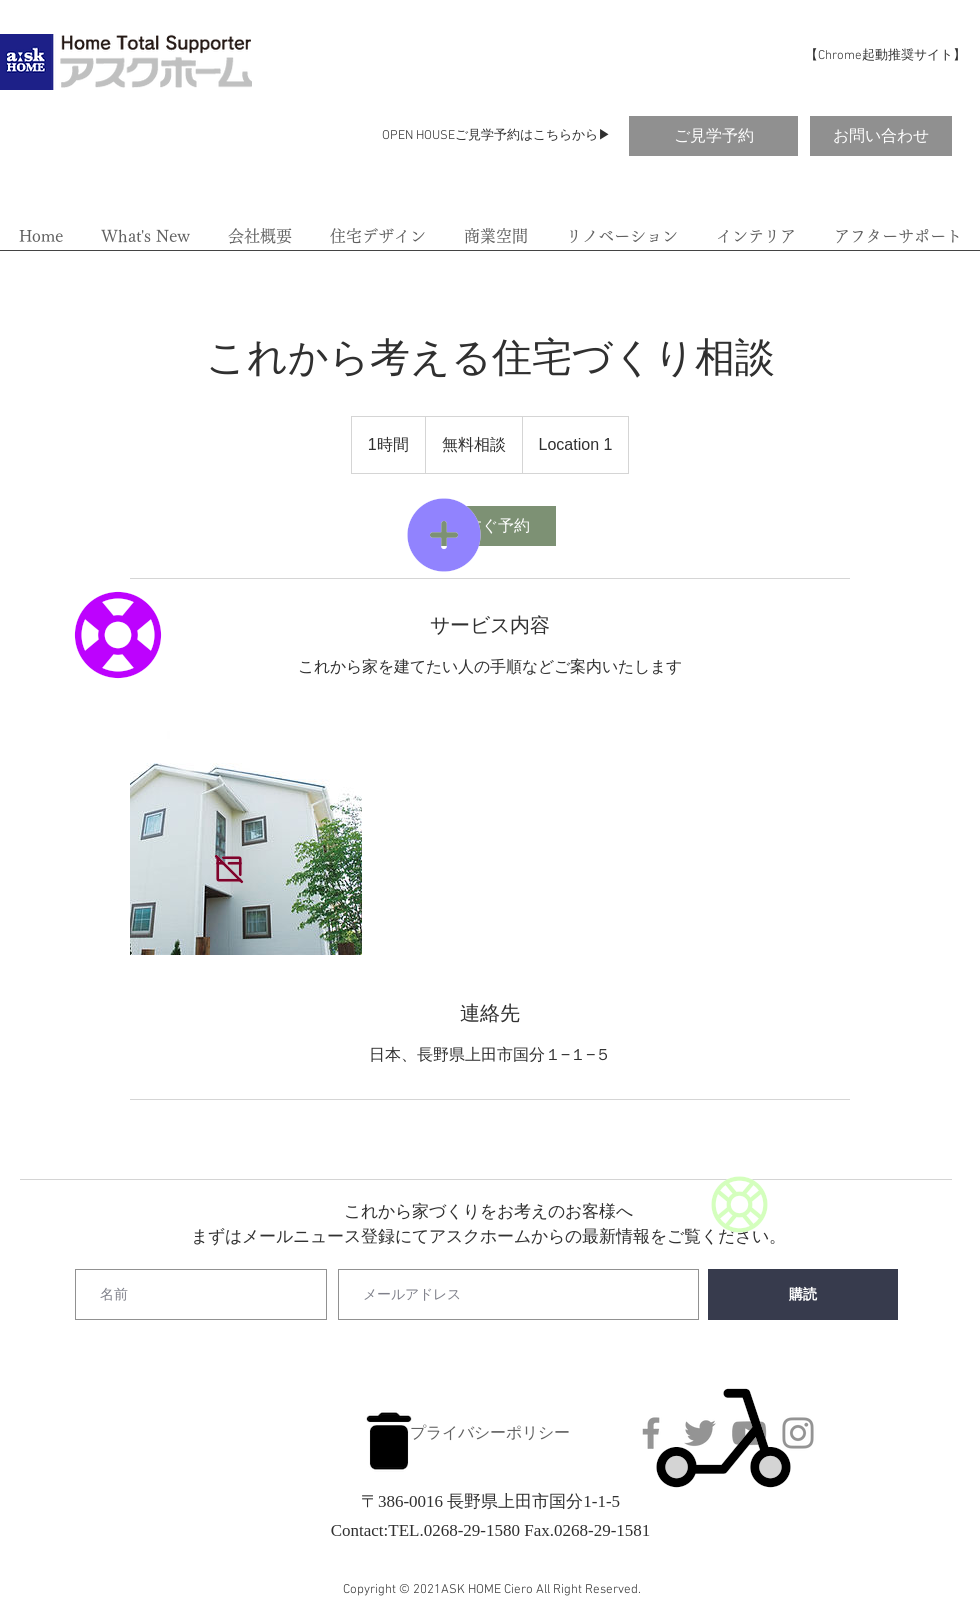 The height and width of the screenshot is (1621, 980). Describe the element at coordinates (118, 635) in the screenshot. I see `access help or support center` at that location.